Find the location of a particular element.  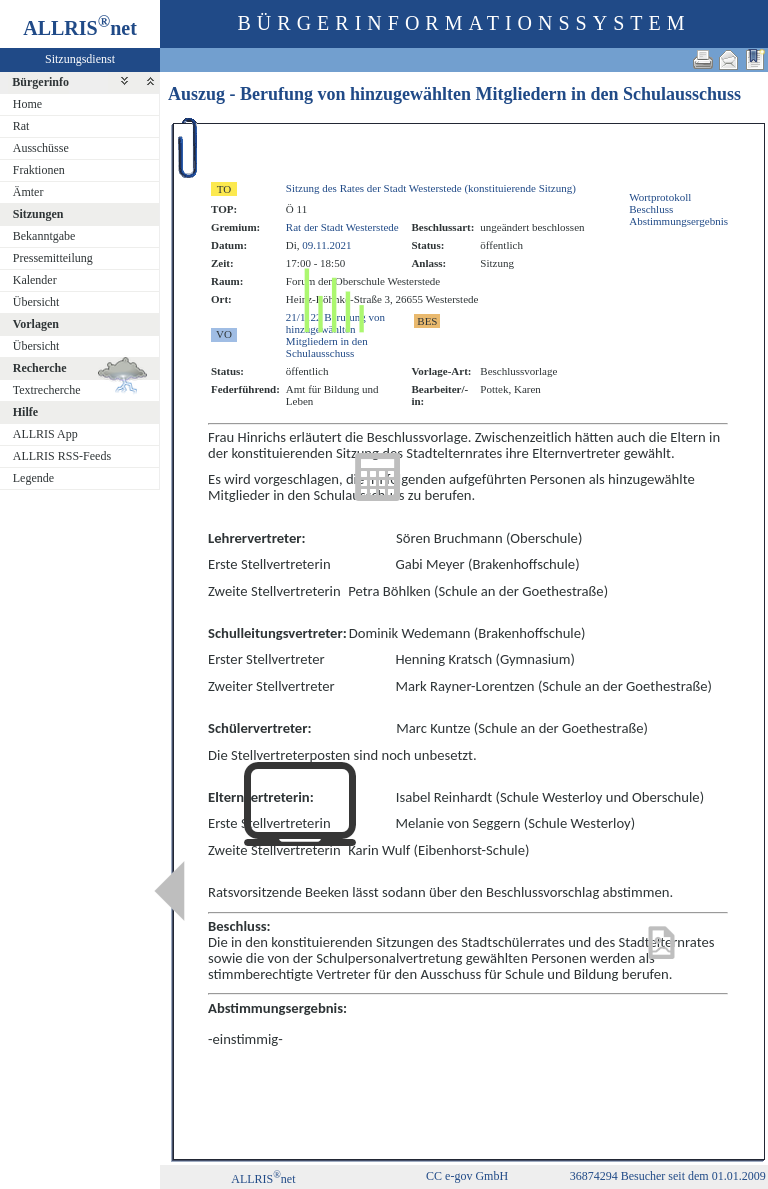

indicates stormy weather conditions is located at coordinates (122, 372).